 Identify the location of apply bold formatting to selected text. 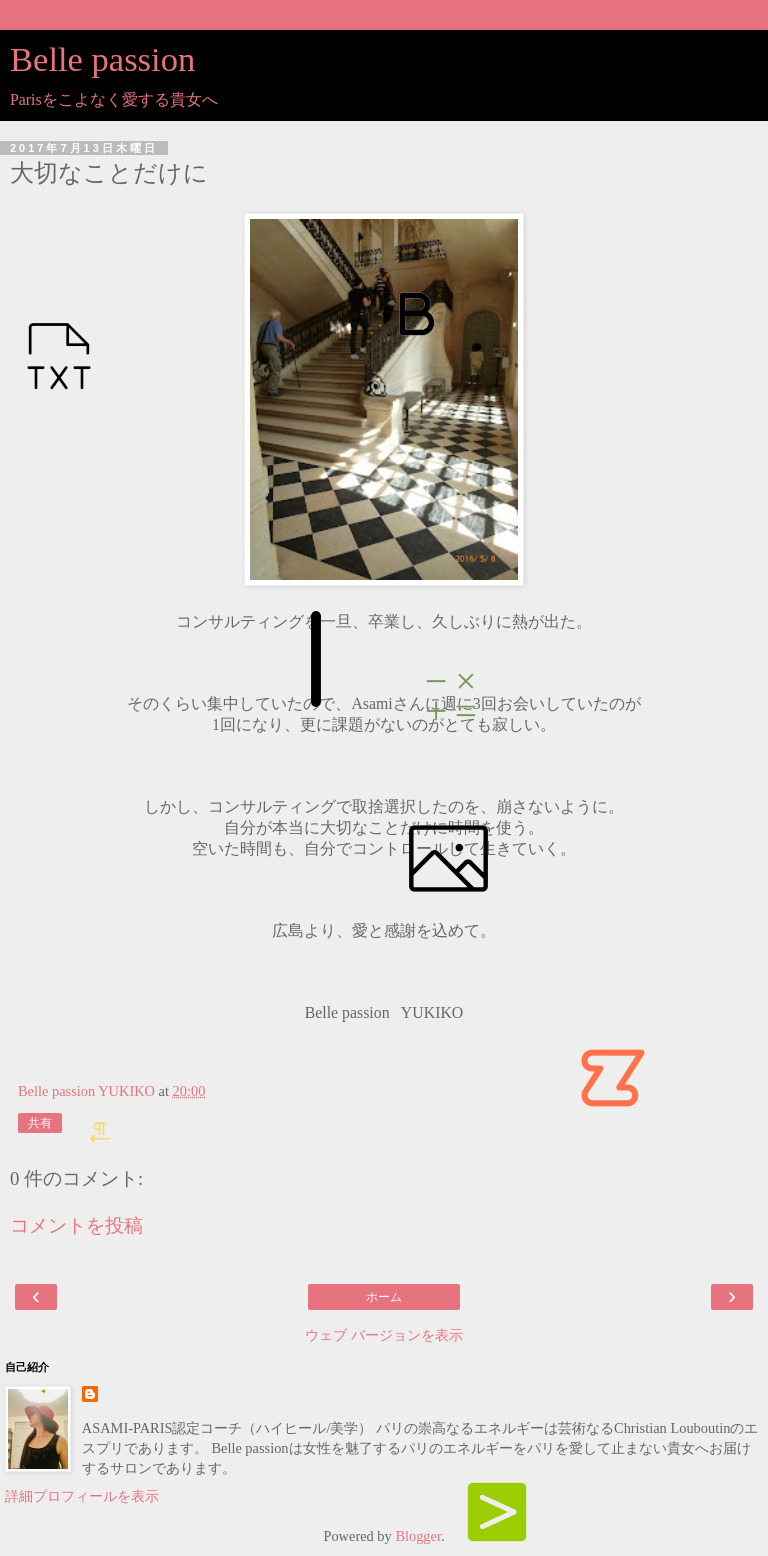
(414, 315).